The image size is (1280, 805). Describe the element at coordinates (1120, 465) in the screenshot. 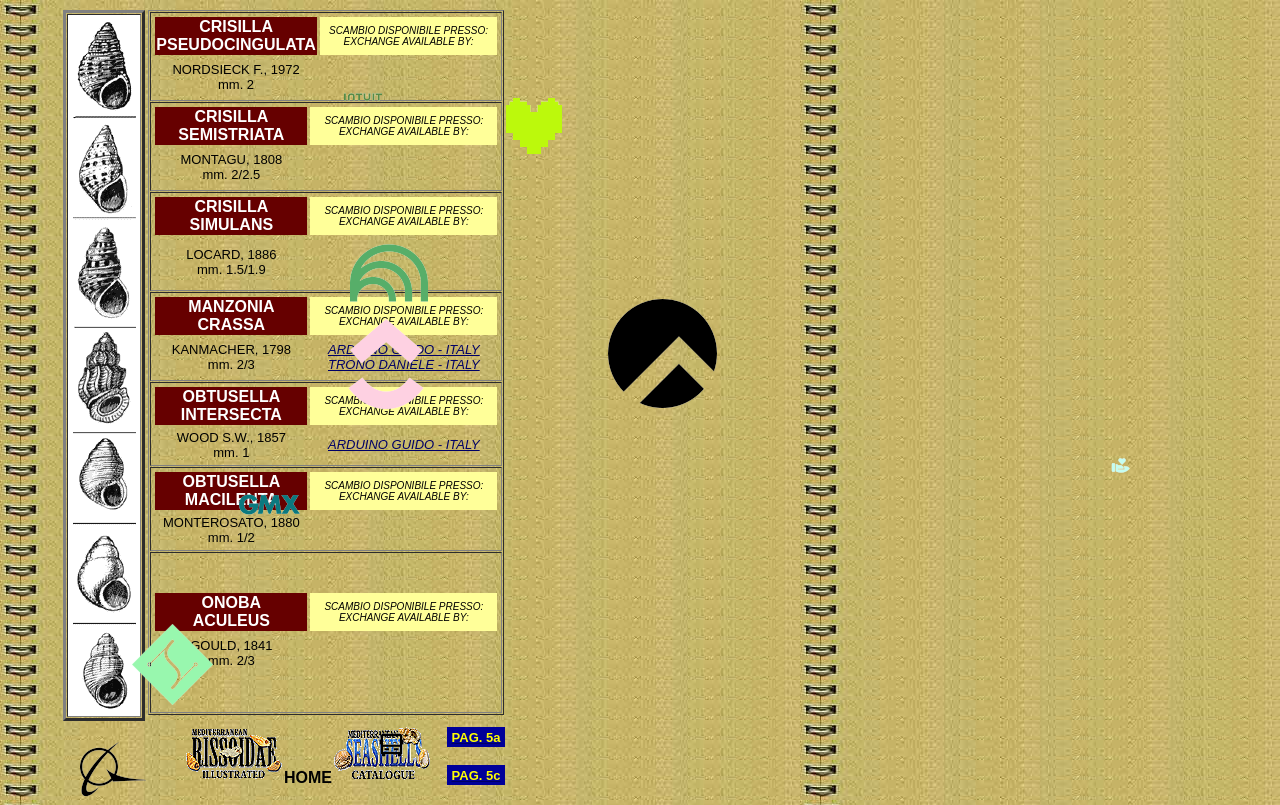

I see `donate or make a charitable contribution` at that location.